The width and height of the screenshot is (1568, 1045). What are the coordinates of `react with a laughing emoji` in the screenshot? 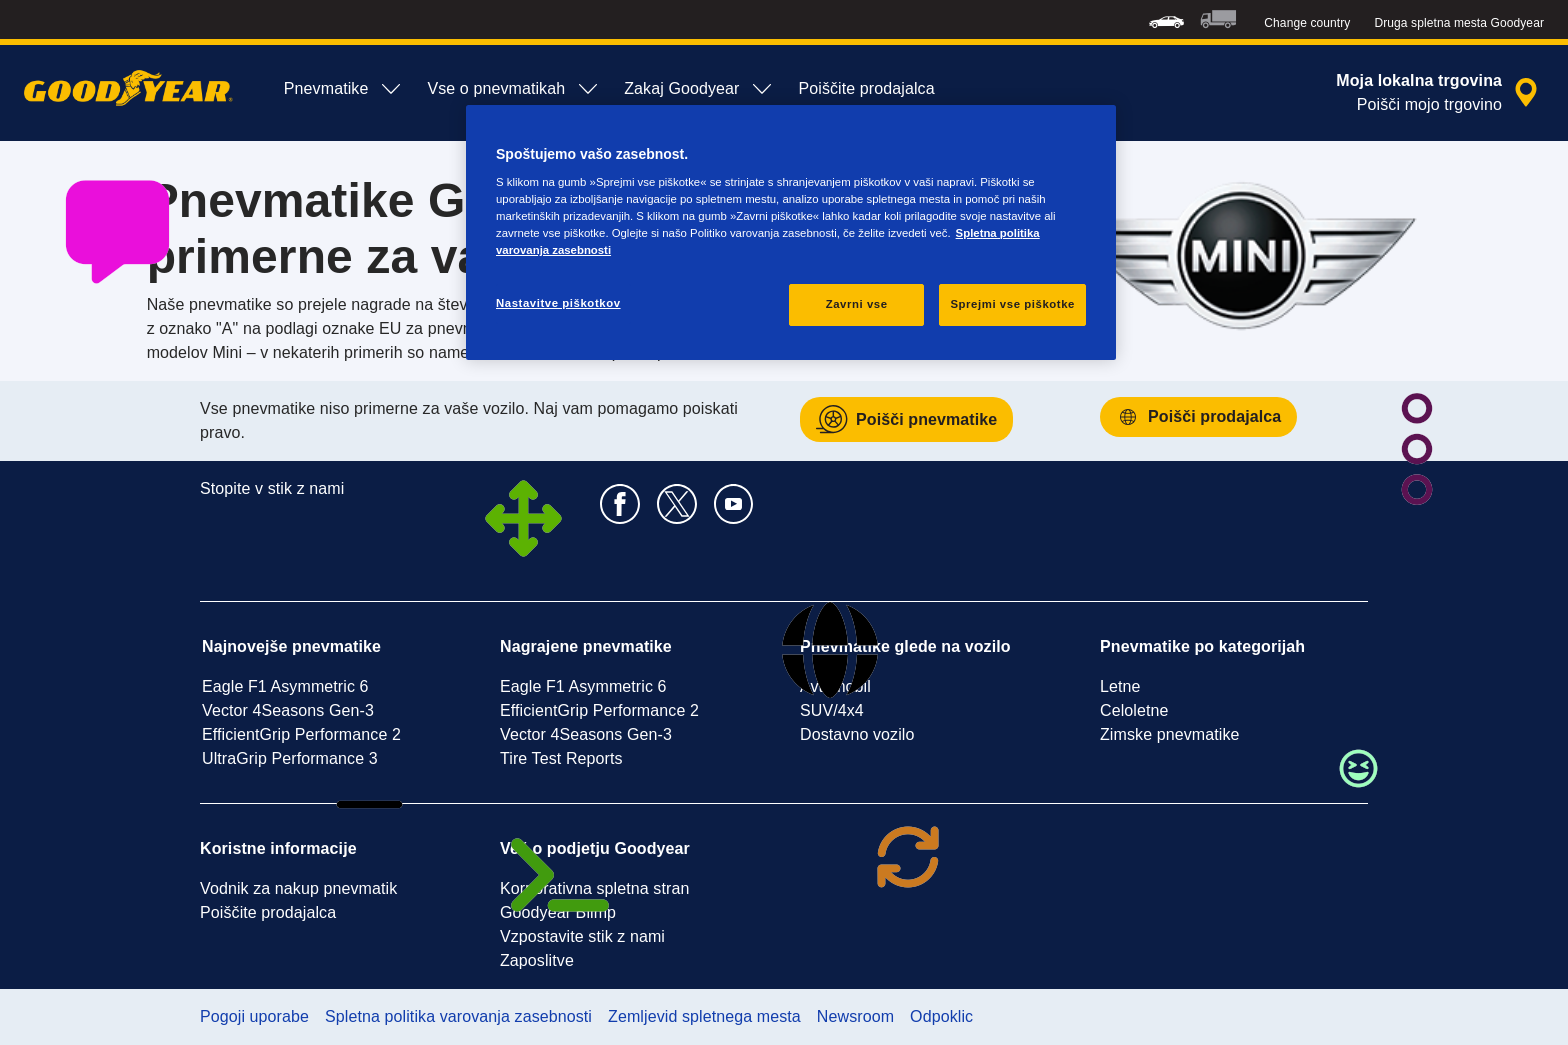 It's located at (1358, 768).